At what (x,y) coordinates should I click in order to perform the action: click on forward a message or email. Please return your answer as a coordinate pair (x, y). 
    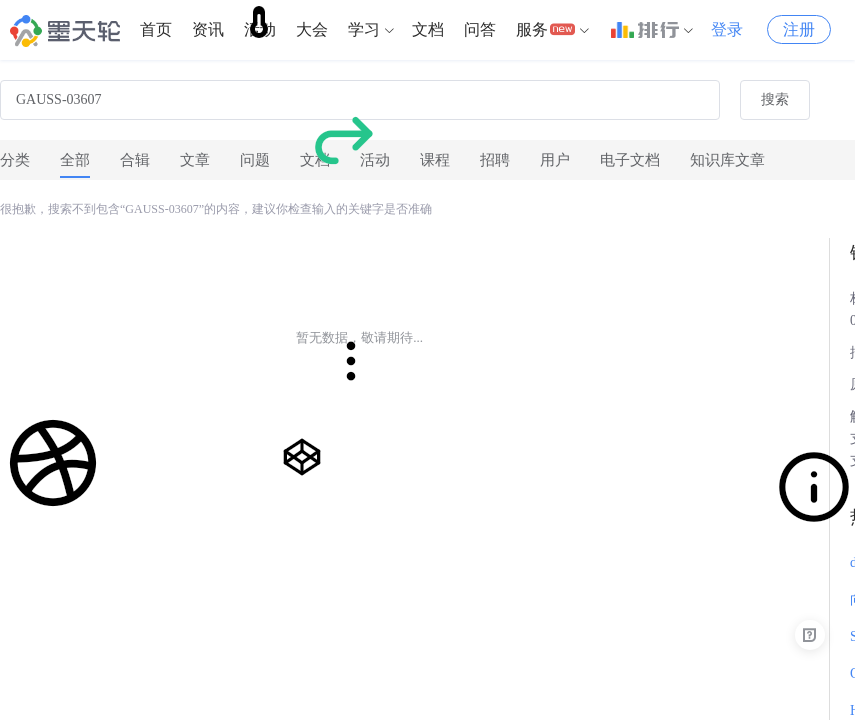
    Looking at the image, I should click on (345, 140).